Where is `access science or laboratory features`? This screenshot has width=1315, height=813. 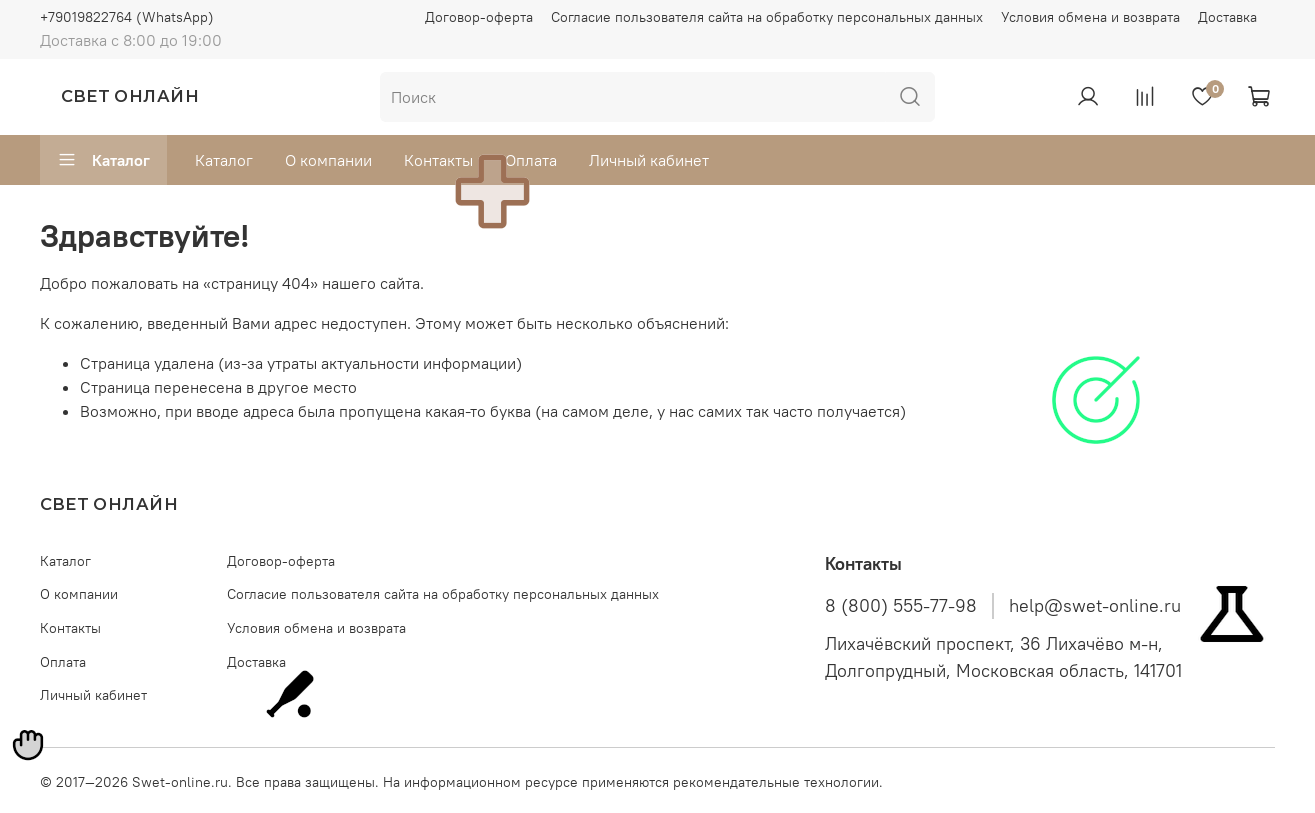 access science or laboratory features is located at coordinates (1232, 614).